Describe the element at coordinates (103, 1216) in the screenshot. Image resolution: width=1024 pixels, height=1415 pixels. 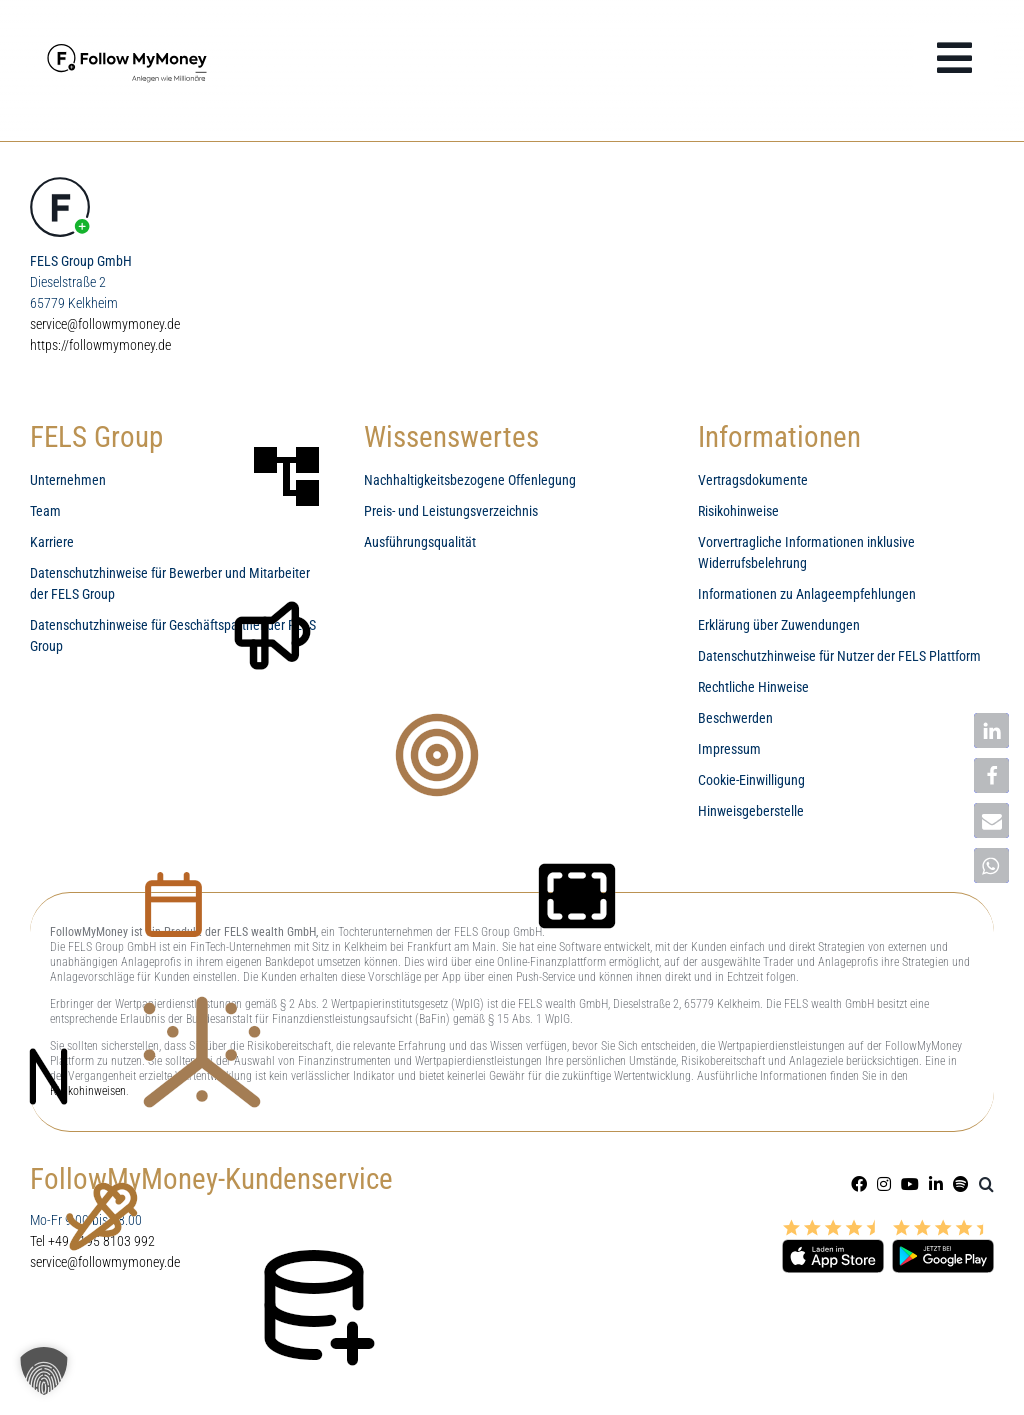
I see `access sewing or craft tools` at that location.